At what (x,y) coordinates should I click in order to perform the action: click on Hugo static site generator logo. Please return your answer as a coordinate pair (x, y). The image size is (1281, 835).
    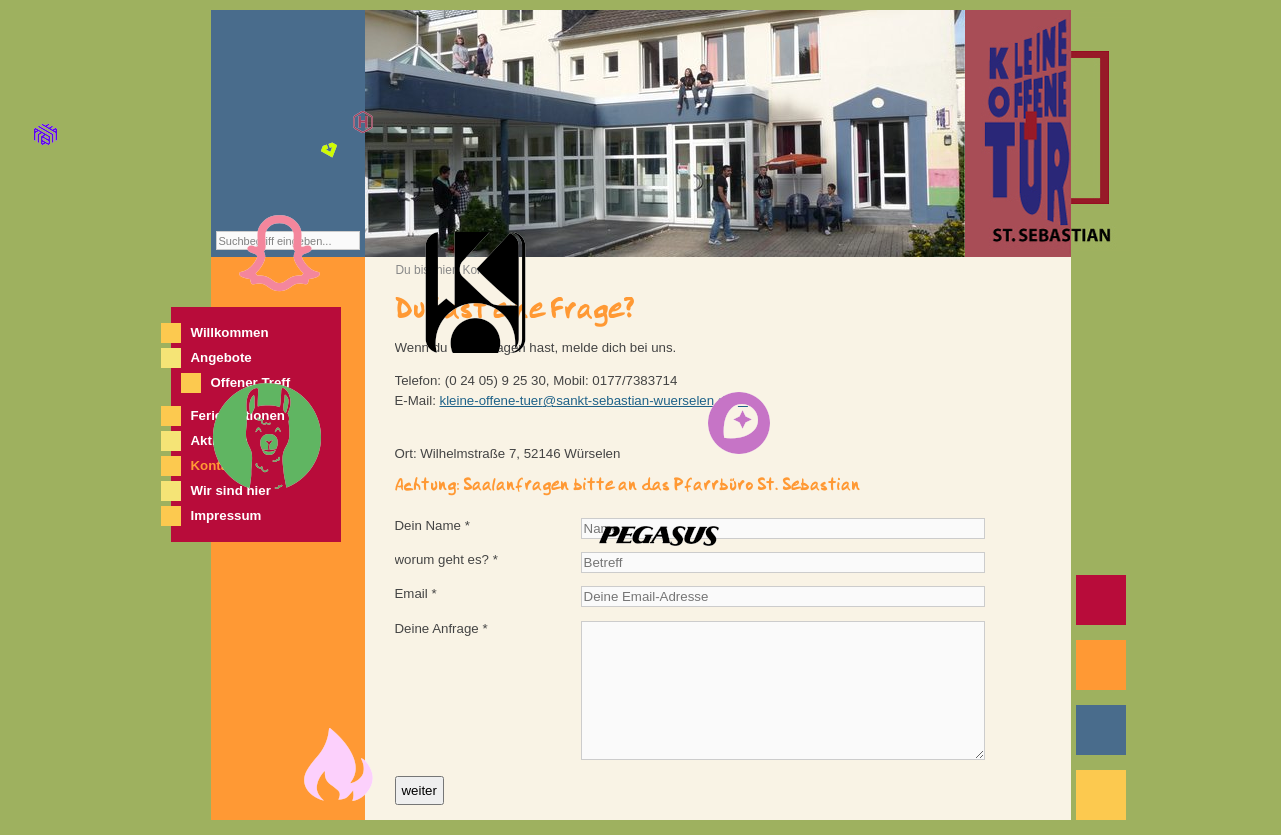
    Looking at the image, I should click on (363, 122).